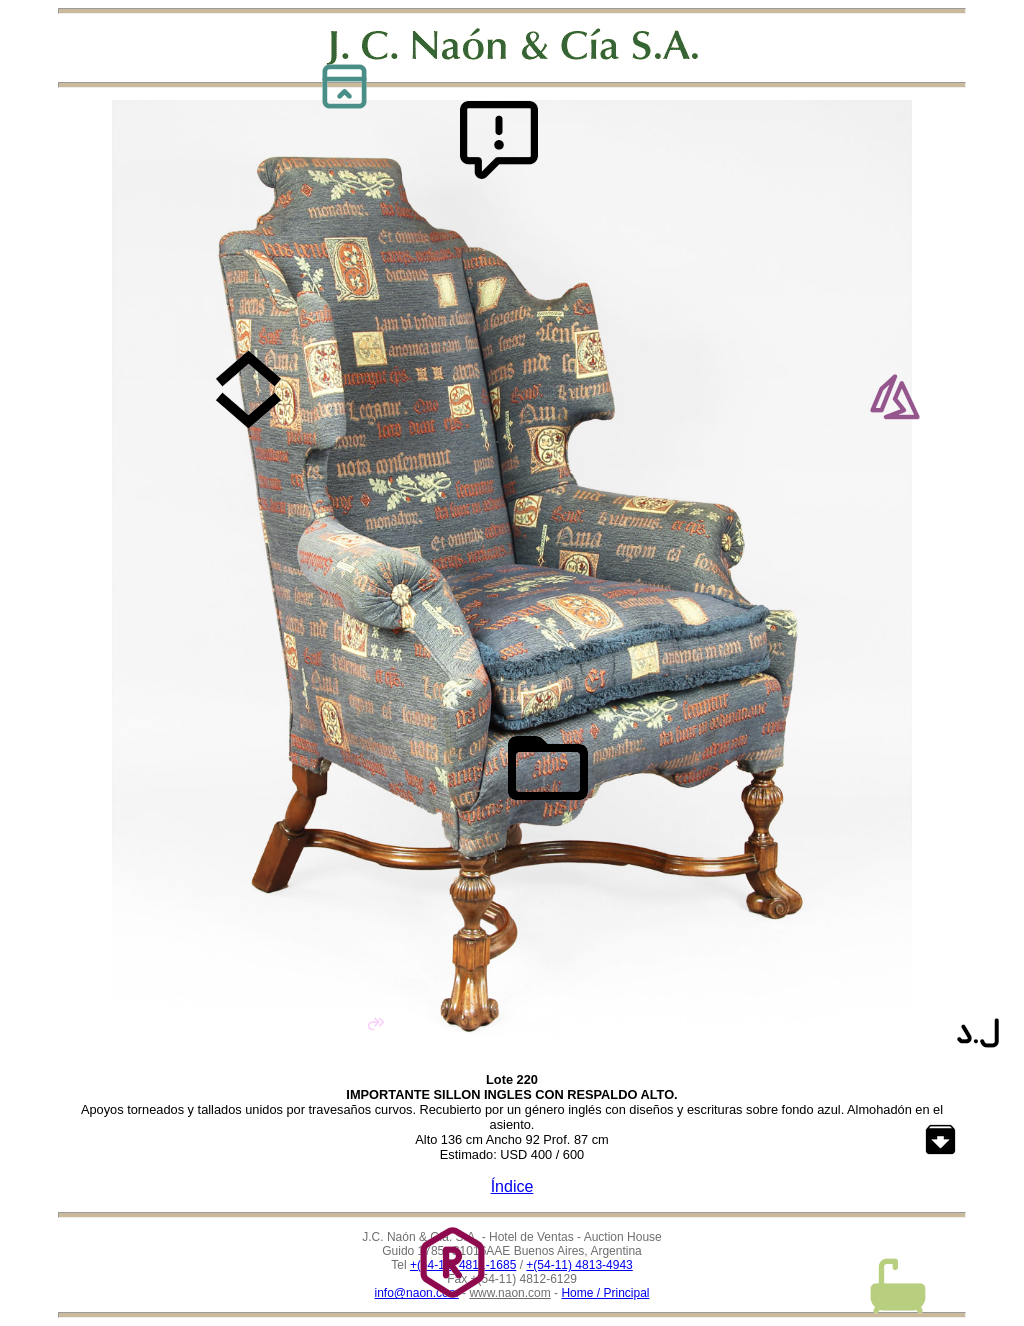 Image resolution: width=1024 pixels, height=1326 pixels. I want to click on forward or share to multiple recipients, so click(376, 1024).